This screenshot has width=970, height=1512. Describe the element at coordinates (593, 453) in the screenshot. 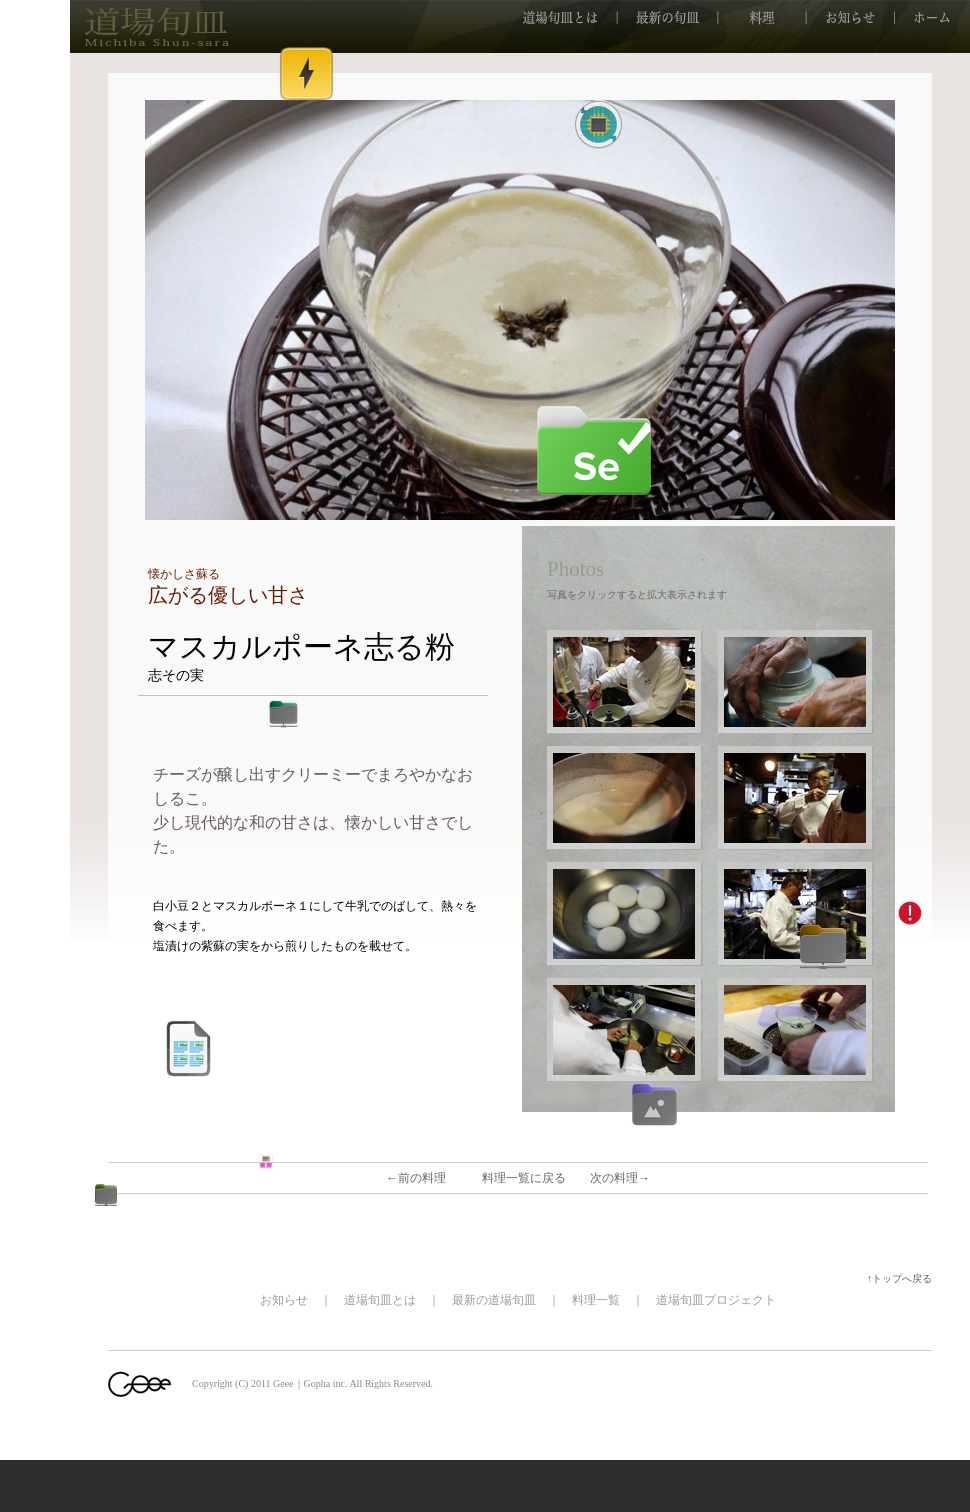

I see `folder containing selenium test automation files` at that location.